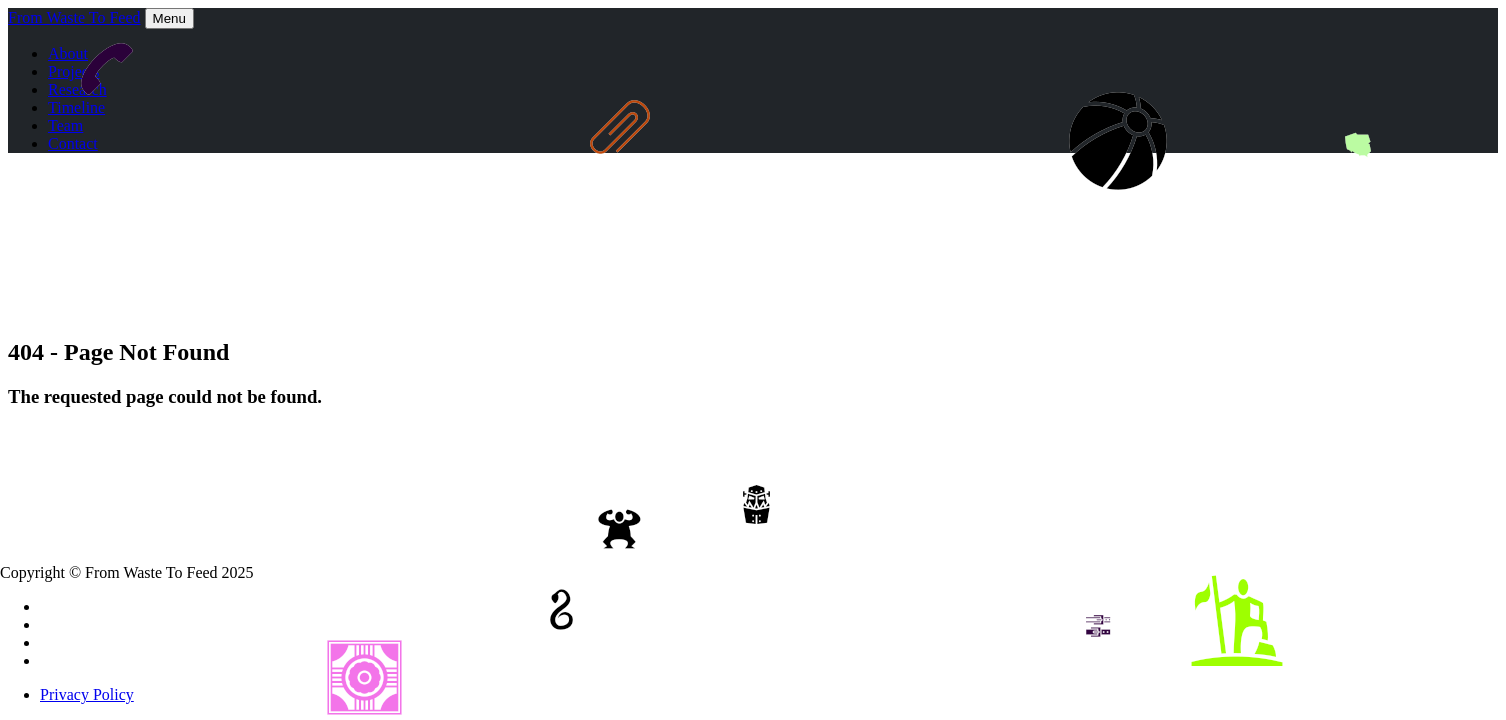  Describe the element at coordinates (561, 609) in the screenshot. I see `indicates poison status effect on character` at that location.